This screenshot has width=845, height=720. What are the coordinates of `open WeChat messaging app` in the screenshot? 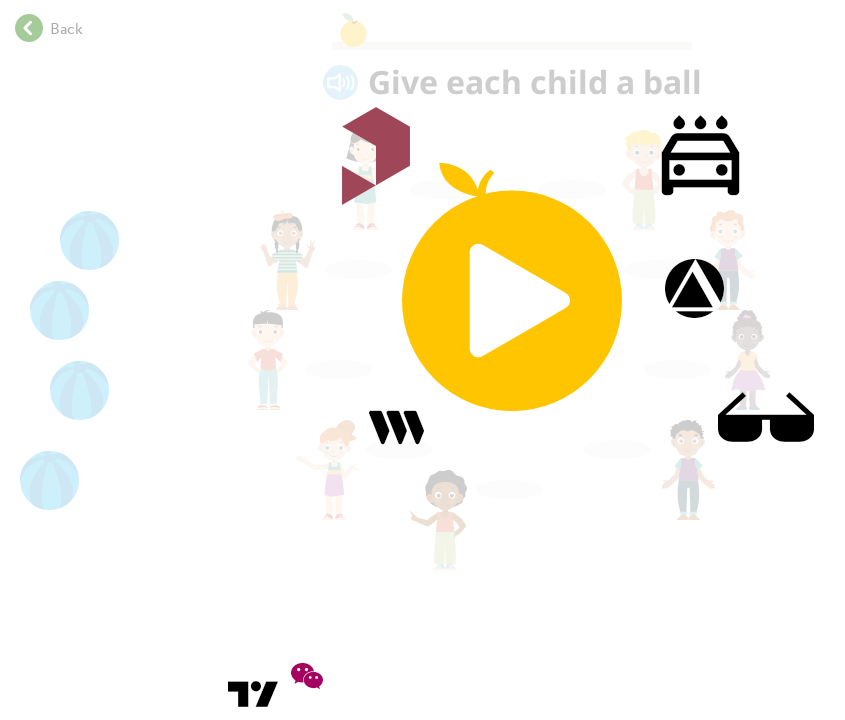 It's located at (307, 676).